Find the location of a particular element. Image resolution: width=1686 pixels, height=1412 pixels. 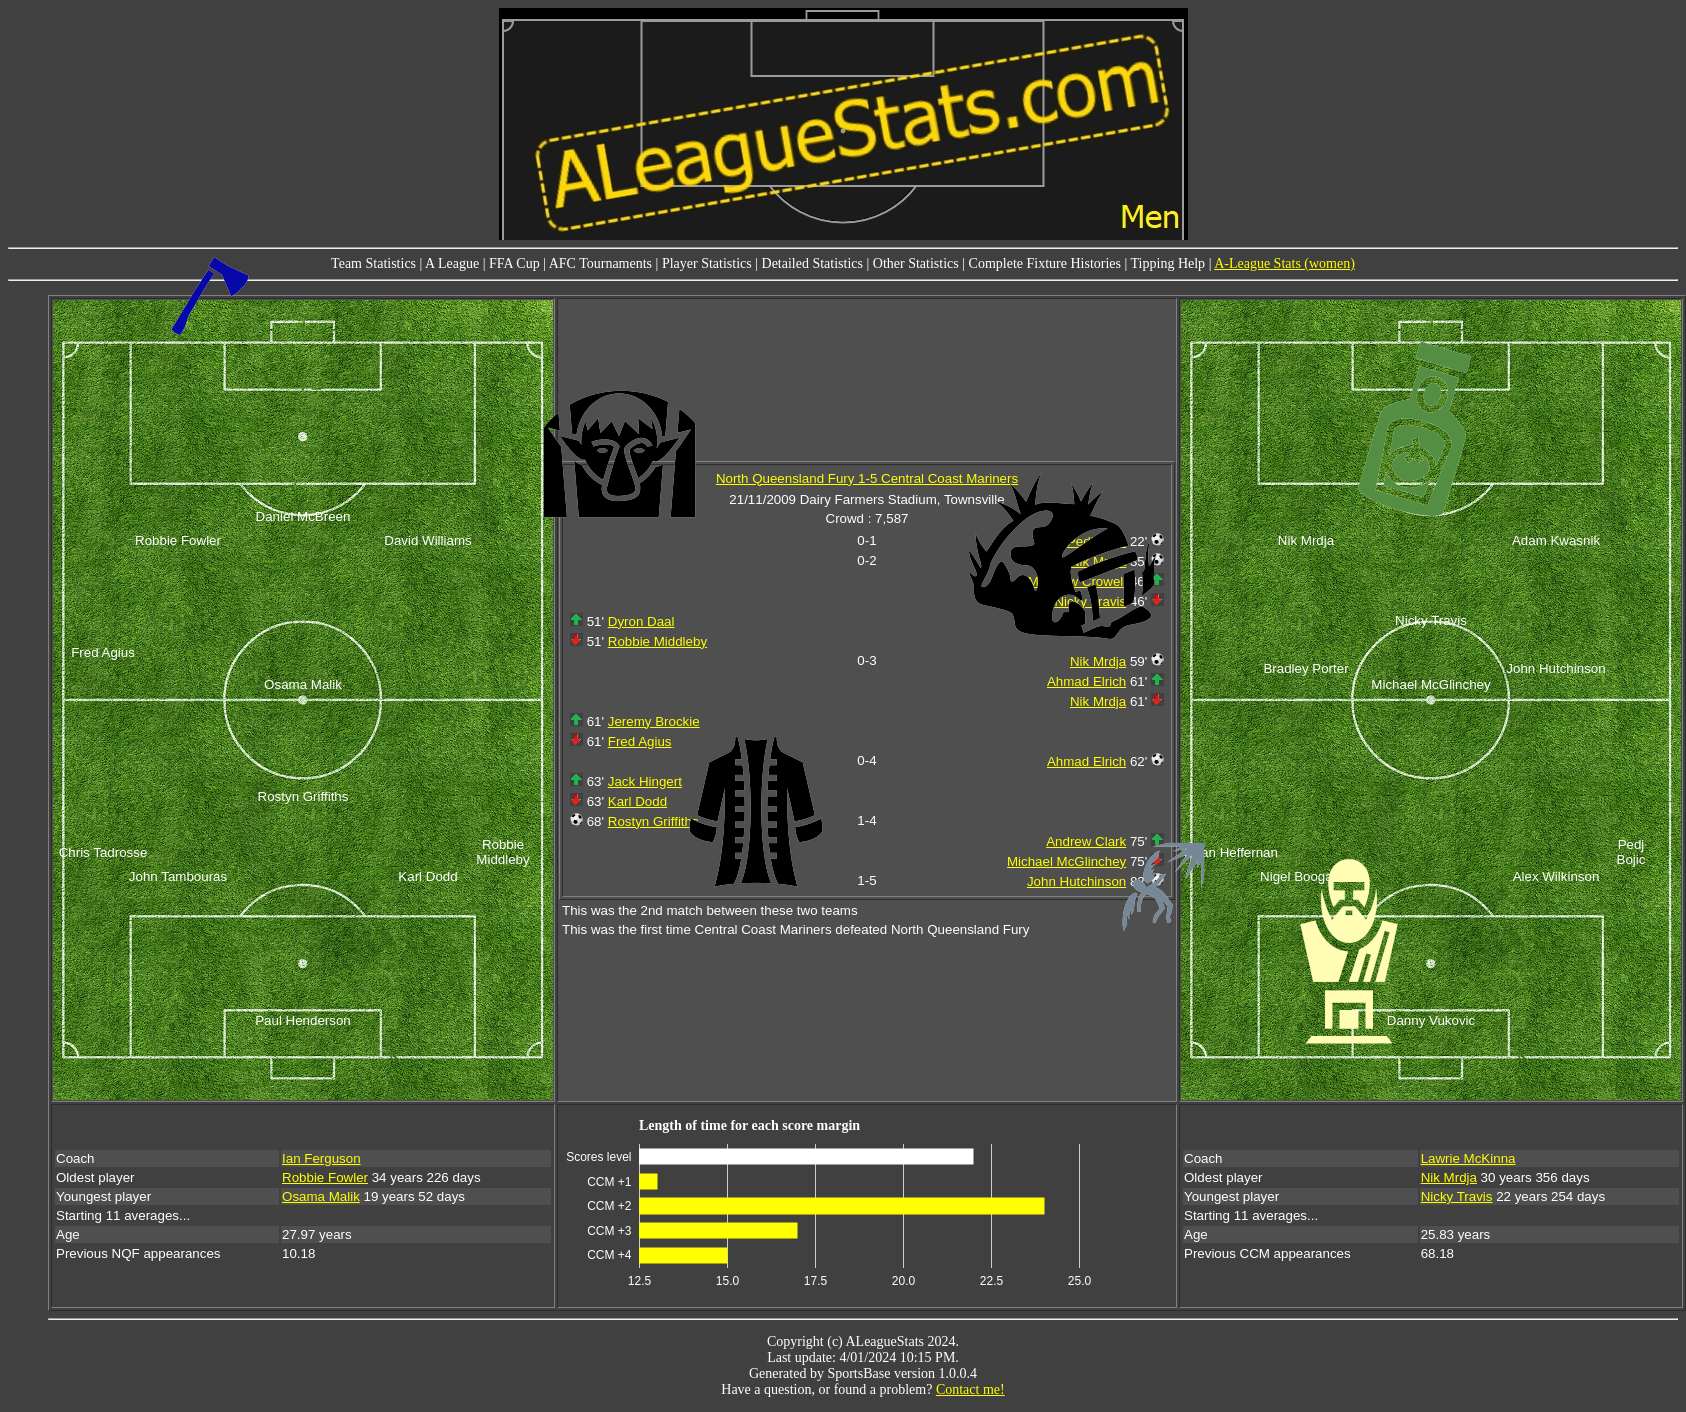

access philosophy or humanities content is located at coordinates (1349, 948).